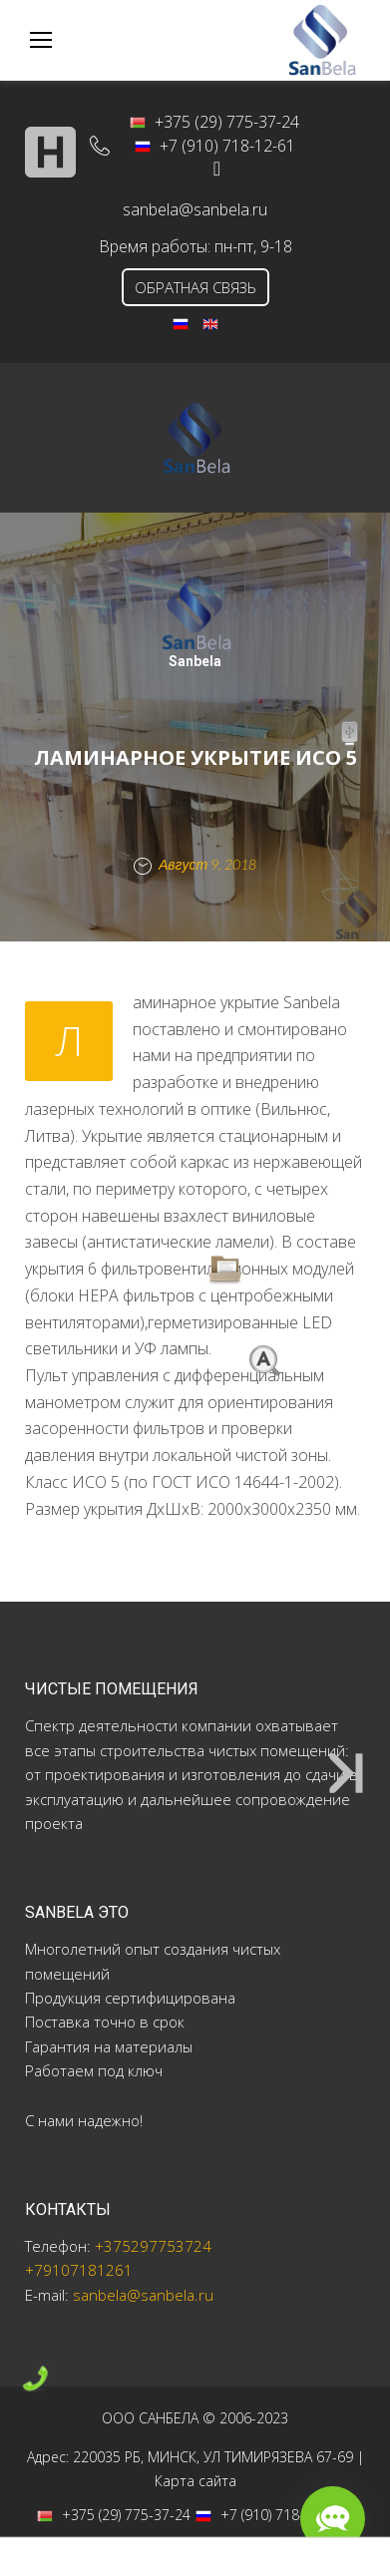 Image resolution: width=390 pixels, height=2576 pixels. Describe the element at coordinates (50, 152) in the screenshot. I see `indicates HSPA mobile network connection` at that location.